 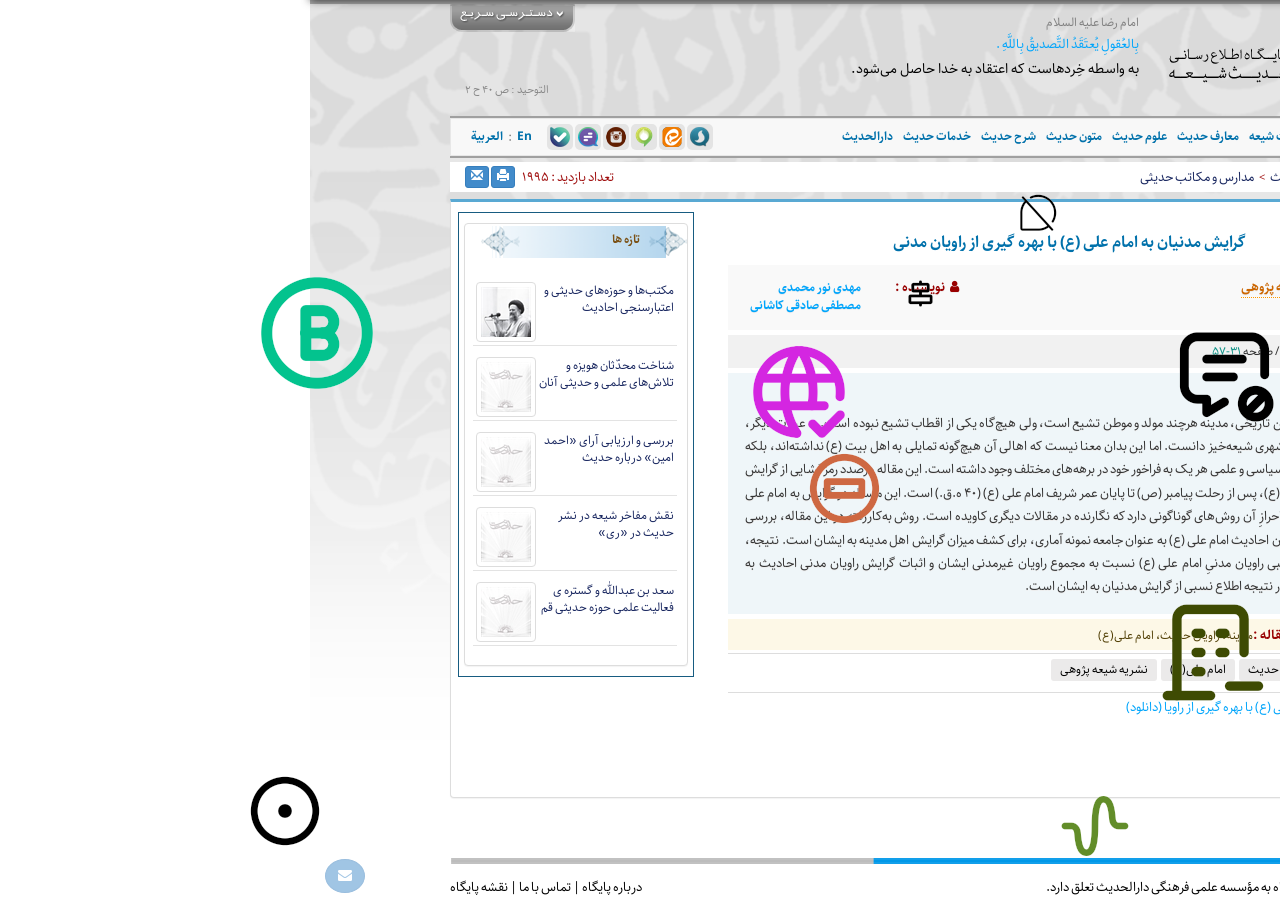 What do you see at coordinates (1210, 652) in the screenshot?
I see `remove a building from your list` at bounding box center [1210, 652].